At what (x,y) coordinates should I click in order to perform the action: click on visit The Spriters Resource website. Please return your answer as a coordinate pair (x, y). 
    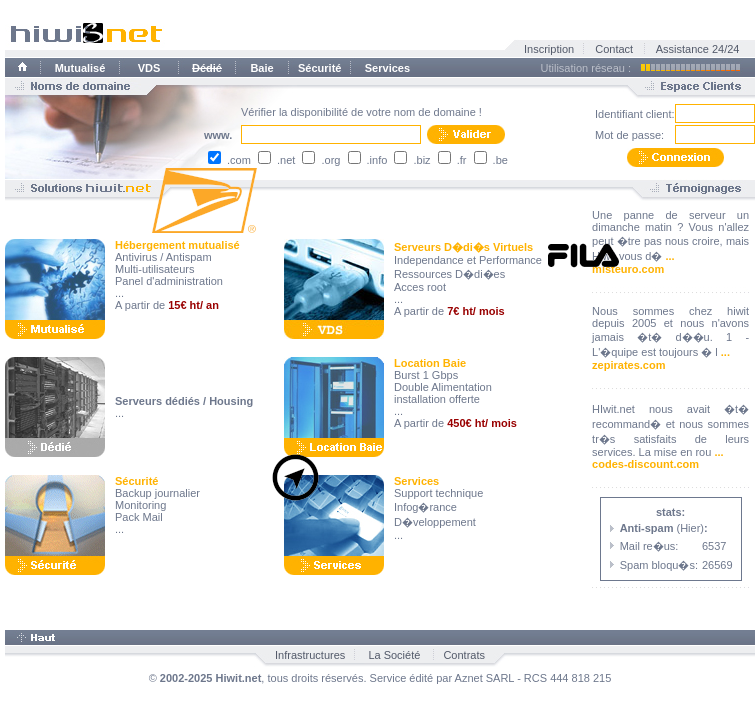
    Looking at the image, I should click on (93, 33).